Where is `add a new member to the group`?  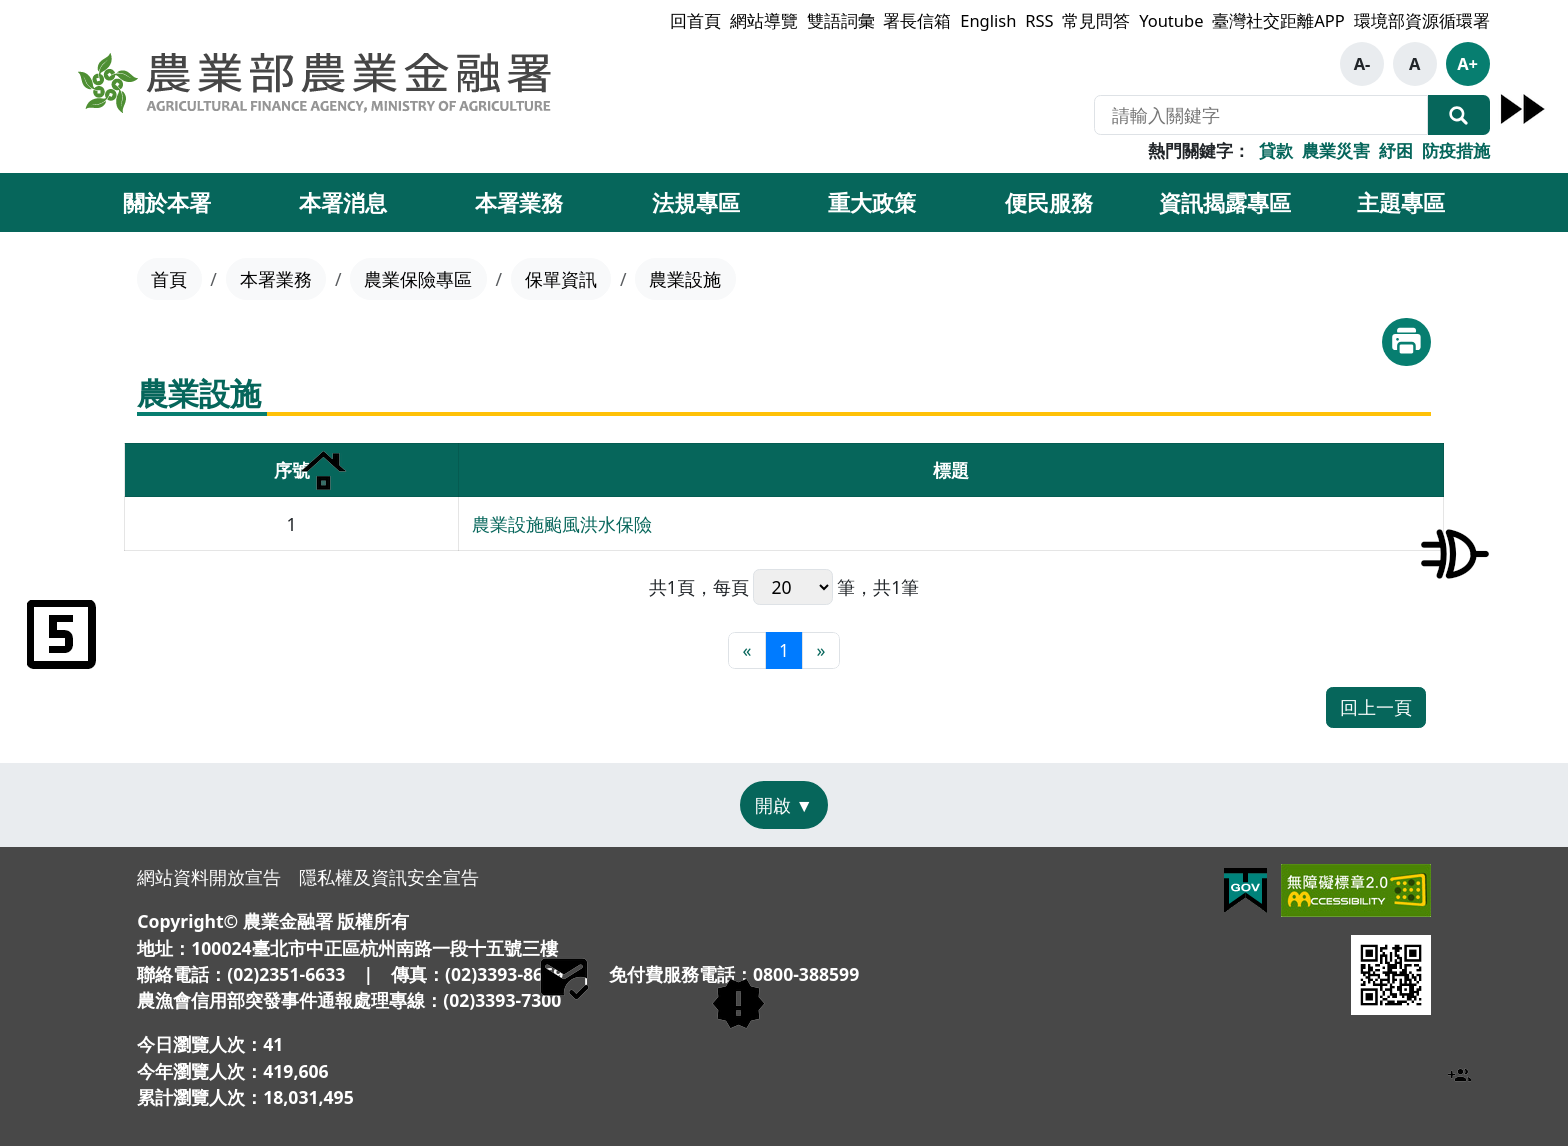 add a new member to the group is located at coordinates (1459, 1075).